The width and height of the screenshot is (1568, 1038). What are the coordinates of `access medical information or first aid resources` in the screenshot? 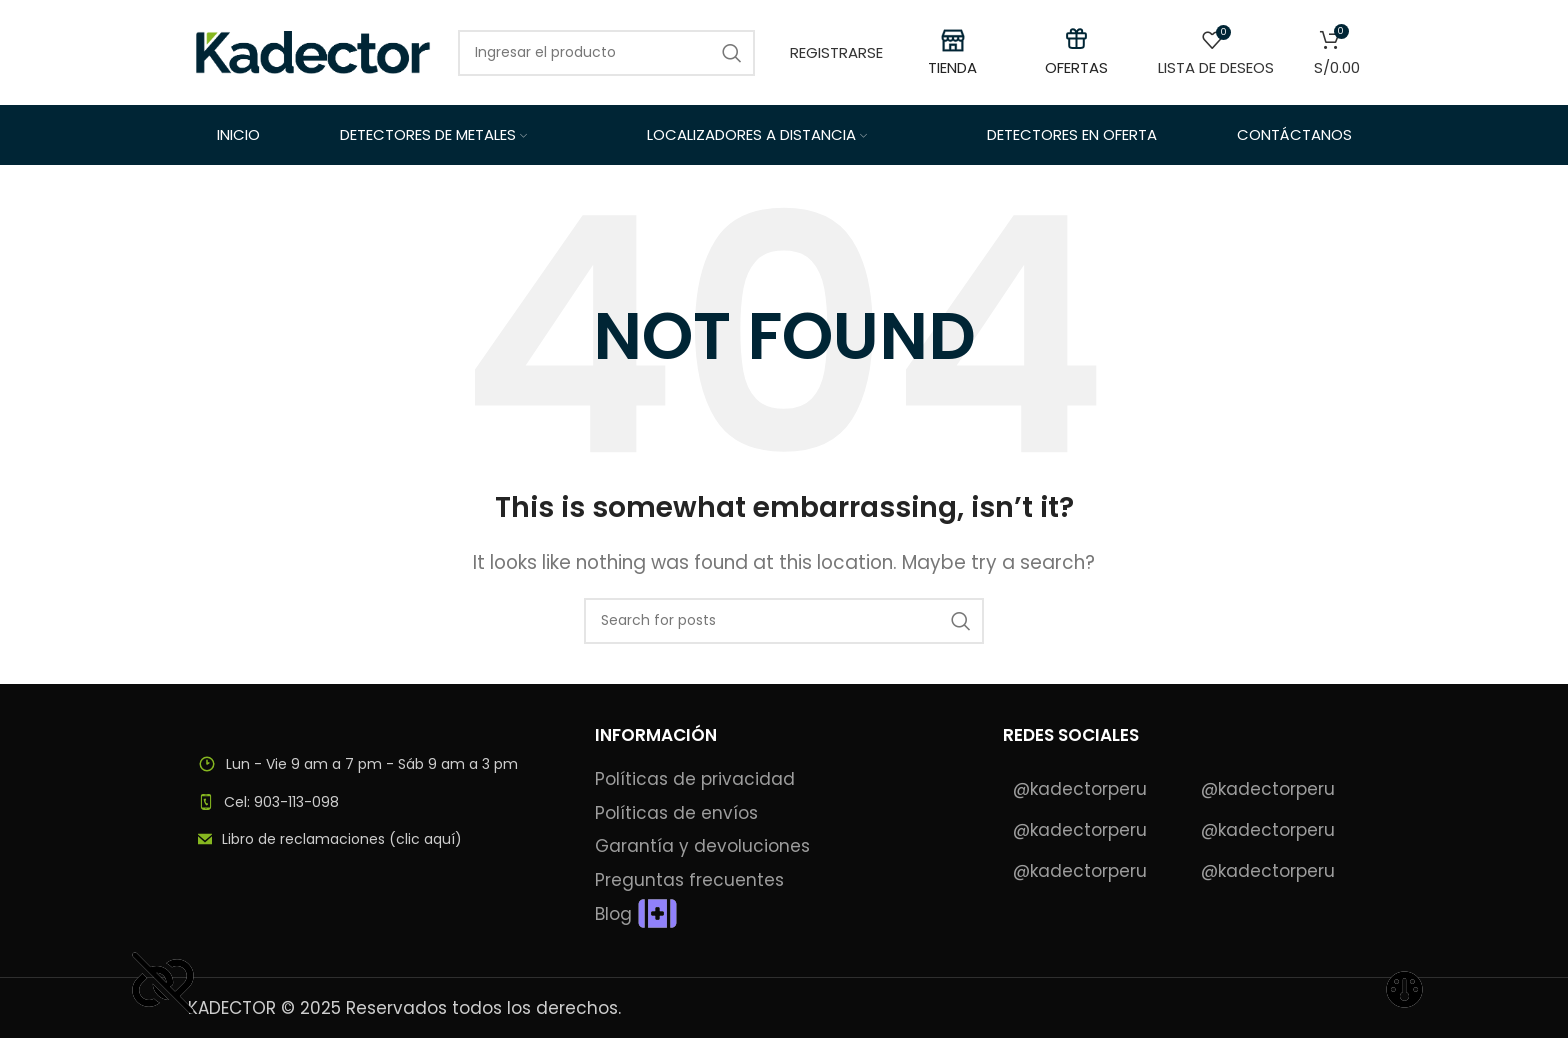 It's located at (657, 913).